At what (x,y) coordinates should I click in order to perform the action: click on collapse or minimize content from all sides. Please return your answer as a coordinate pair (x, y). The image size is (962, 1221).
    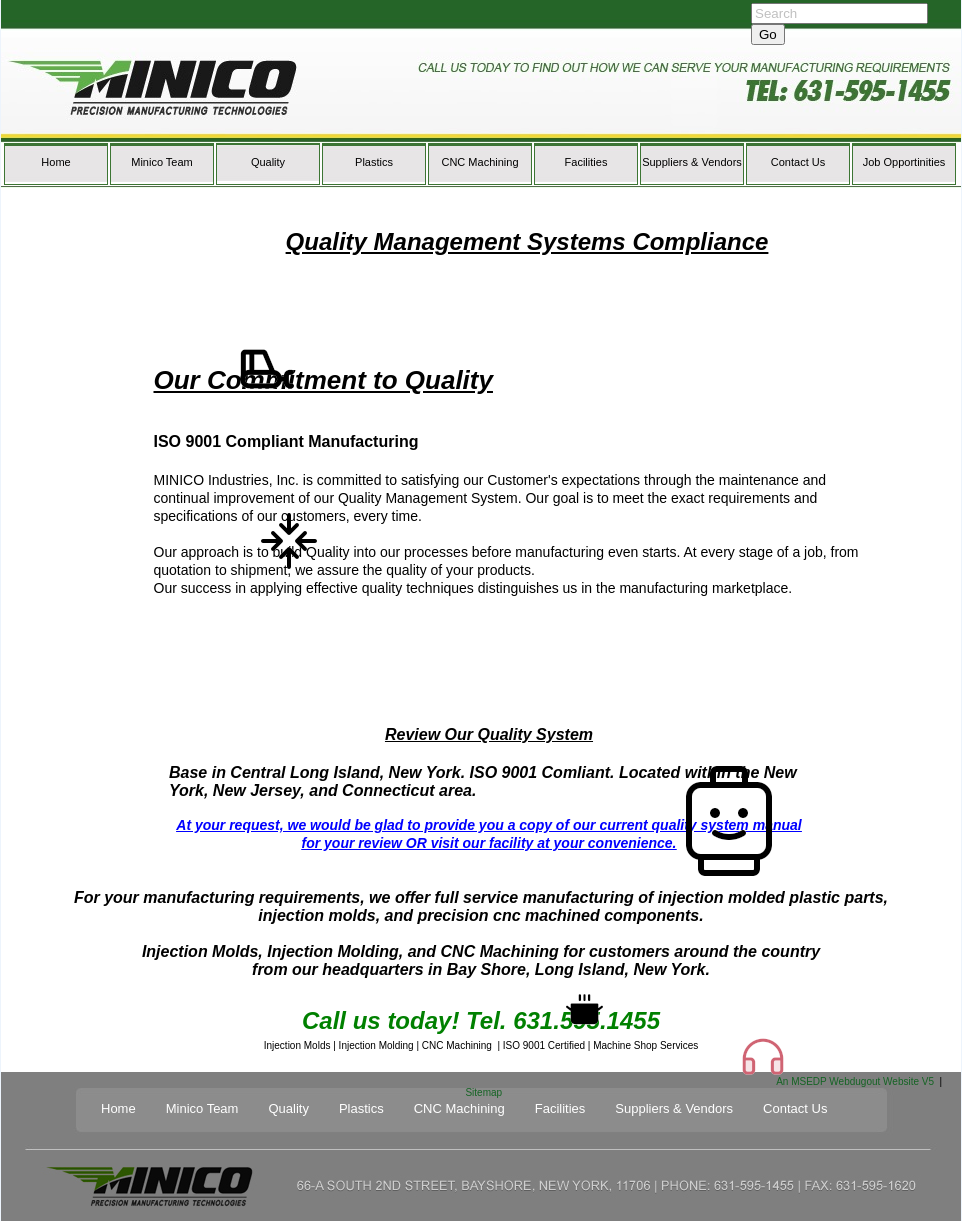
    Looking at the image, I should click on (289, 541).